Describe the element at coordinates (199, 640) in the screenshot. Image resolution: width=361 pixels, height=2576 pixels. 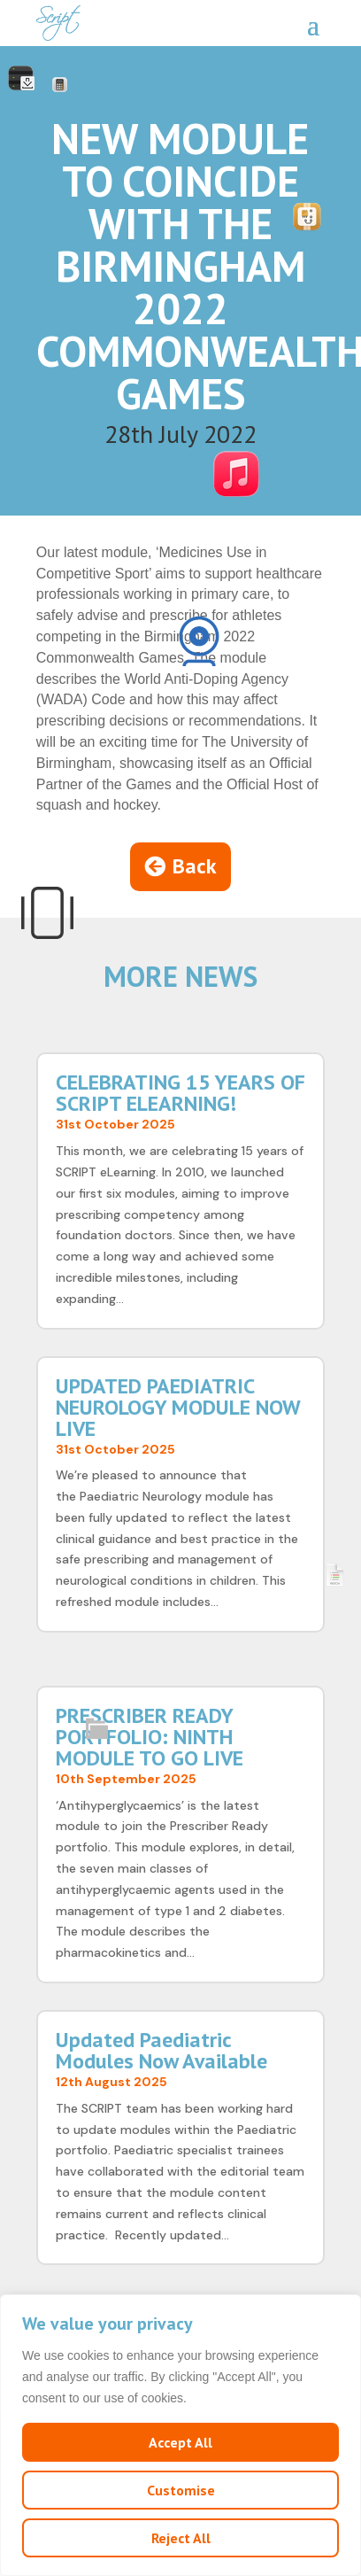
I see `access webcam settings` at that location.